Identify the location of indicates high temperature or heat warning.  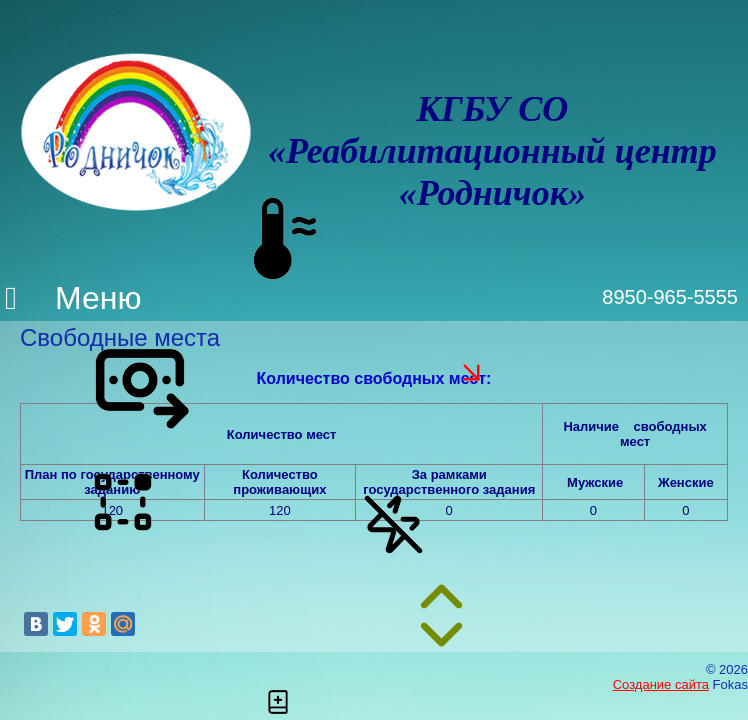
(275, 238).